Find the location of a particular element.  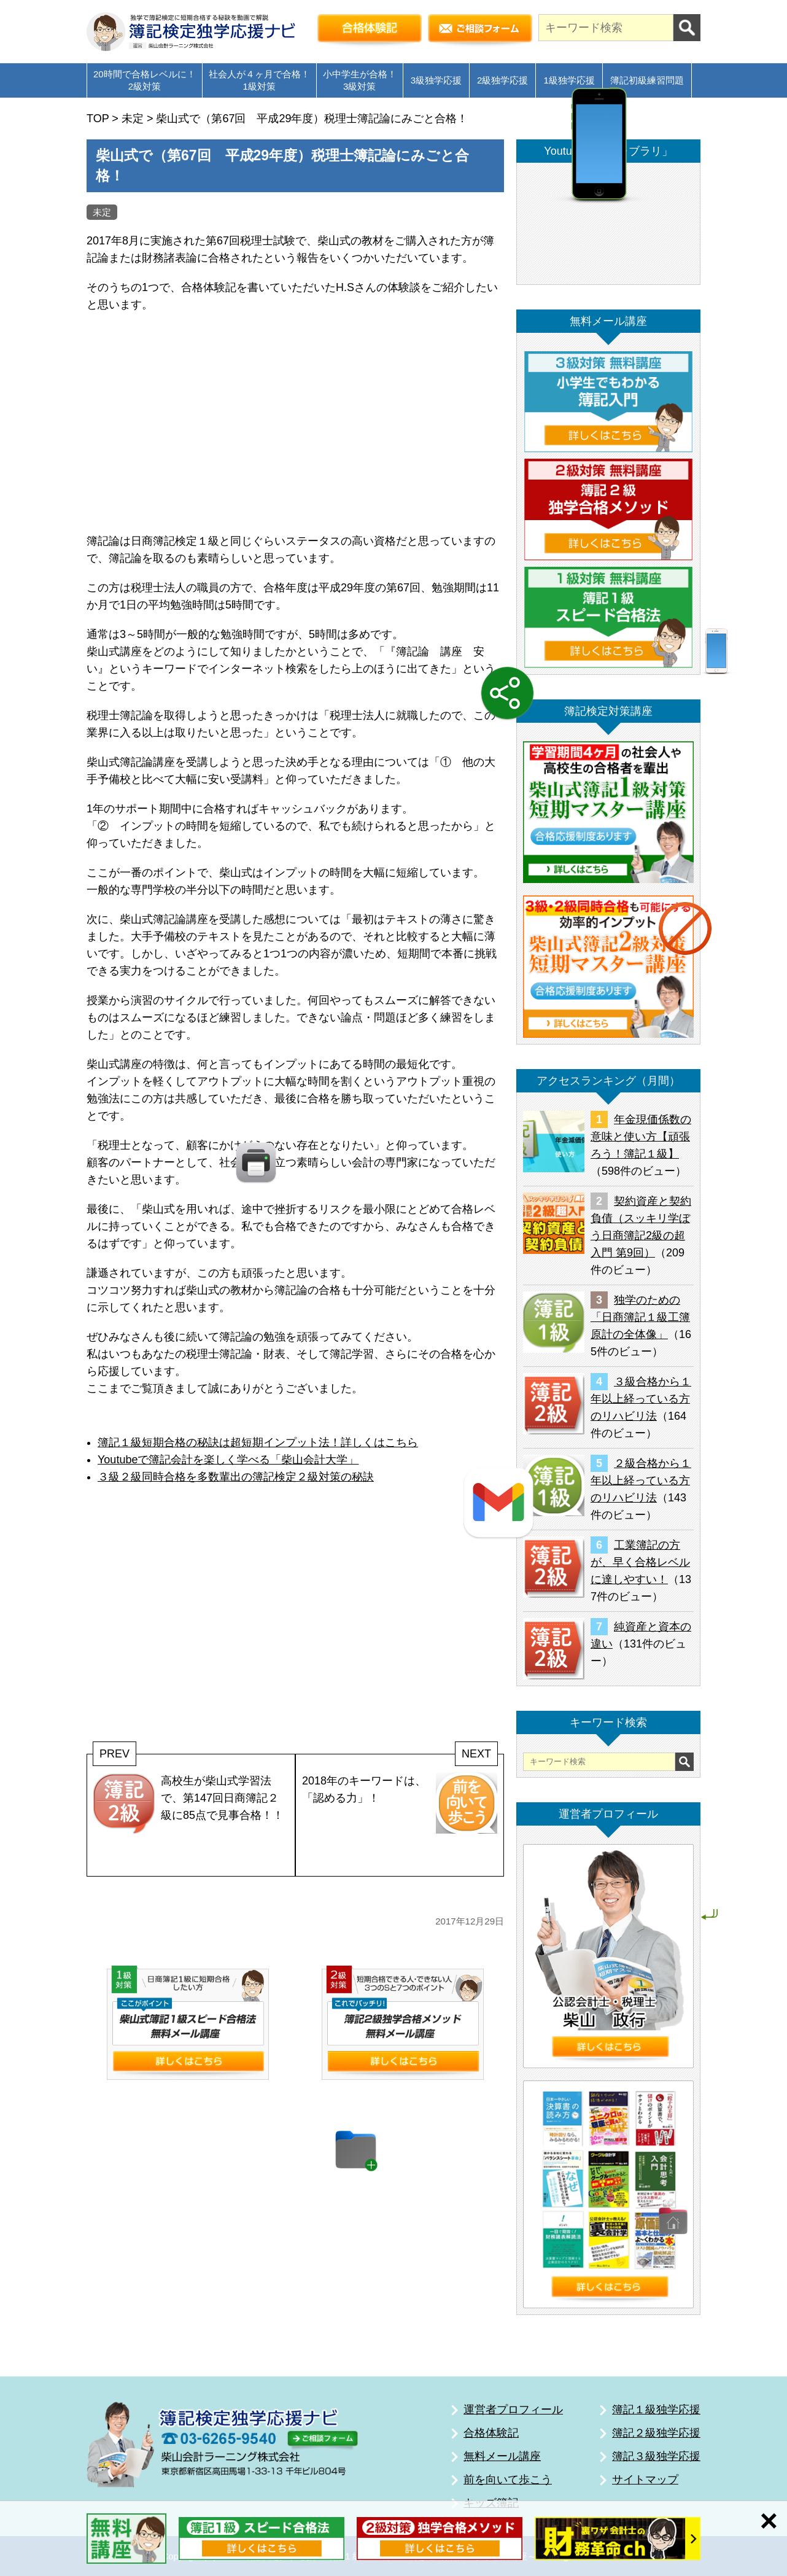

open print center to manage print jobs is located at coordinates (256, 1162).